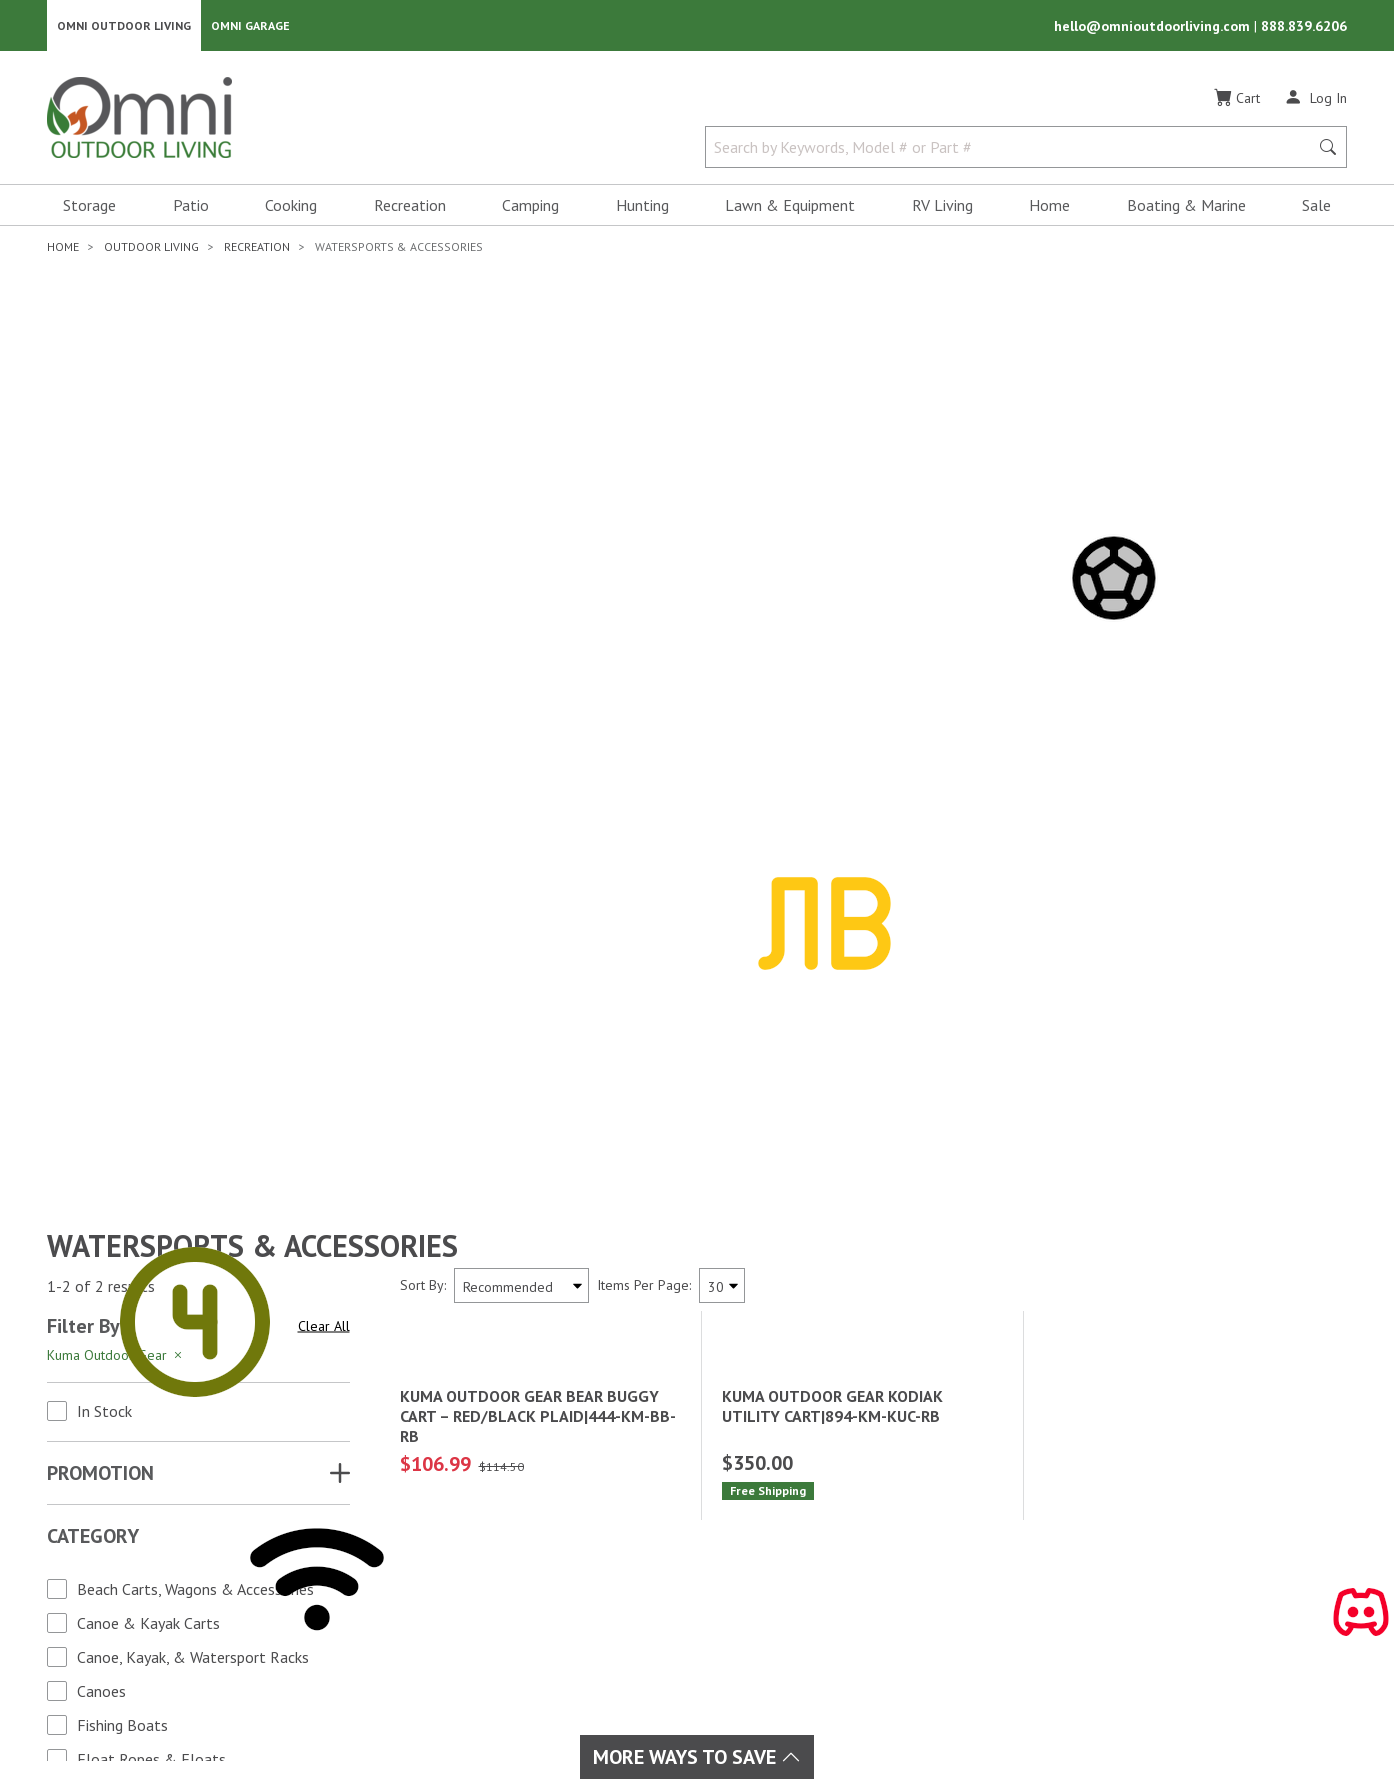  I want to click on open Discord, so click(1361, 1612).